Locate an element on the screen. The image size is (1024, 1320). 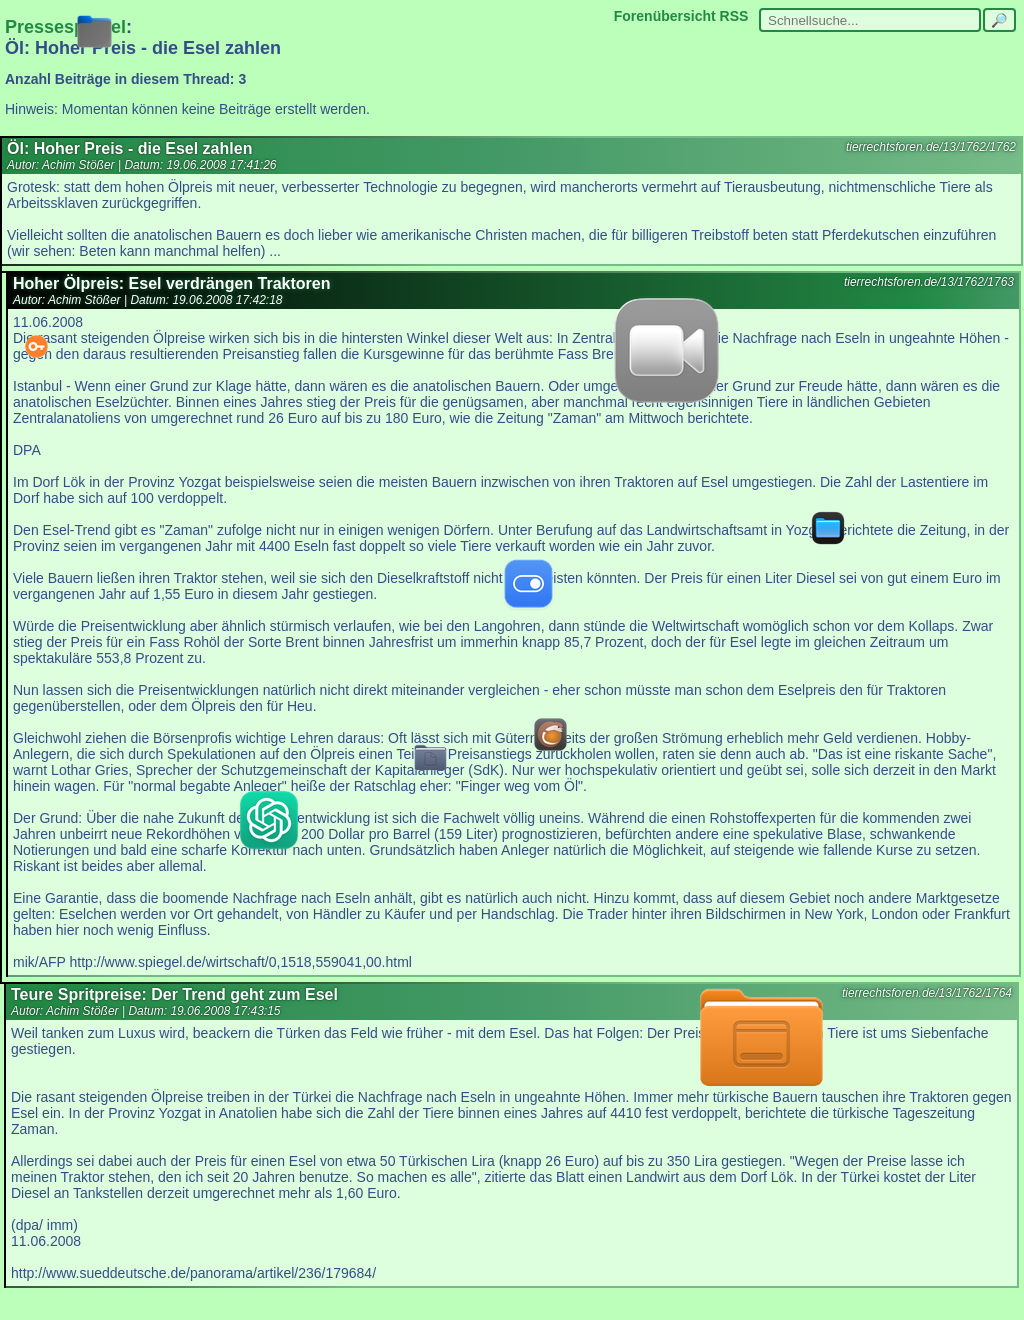
open a folder to view its contents is located at coordinates (94, 31).